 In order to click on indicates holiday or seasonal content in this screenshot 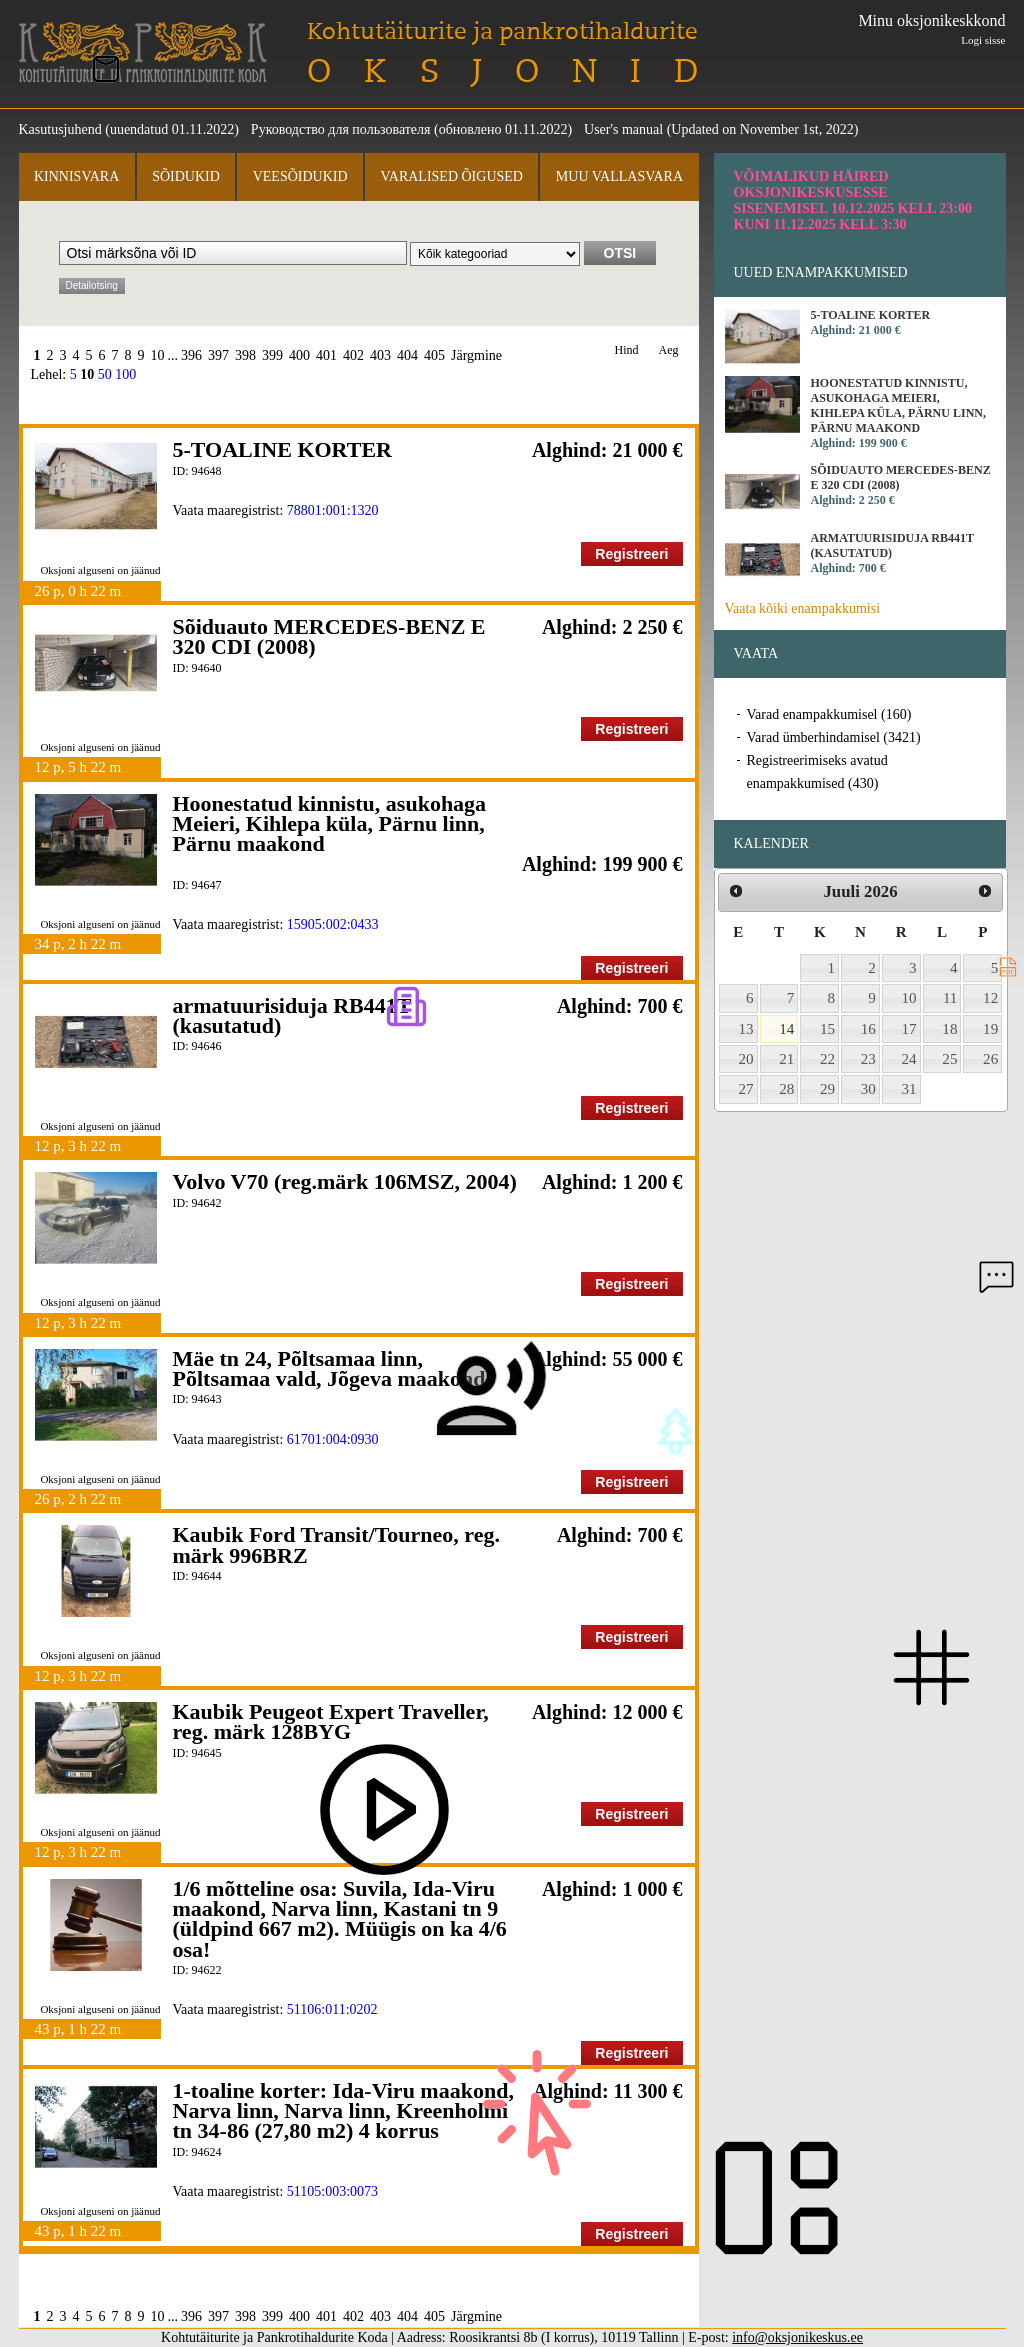, I will do `click(675, 1431)`.